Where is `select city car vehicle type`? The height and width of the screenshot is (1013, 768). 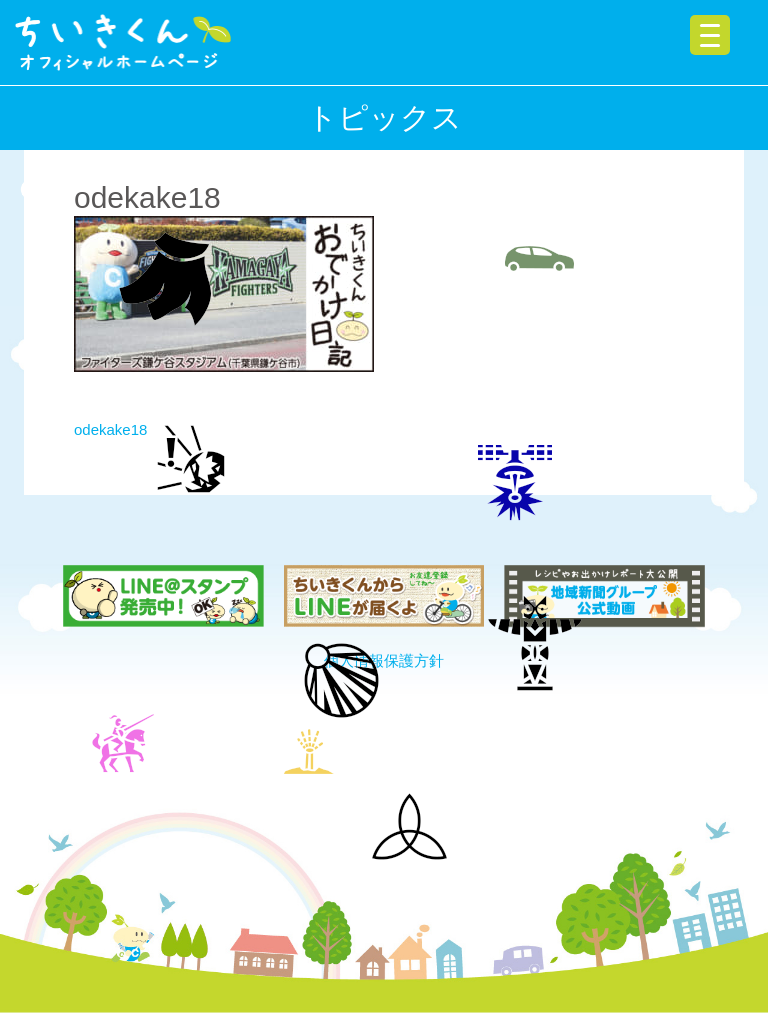 select city car vehicle type is located at coordinates (539, 258).